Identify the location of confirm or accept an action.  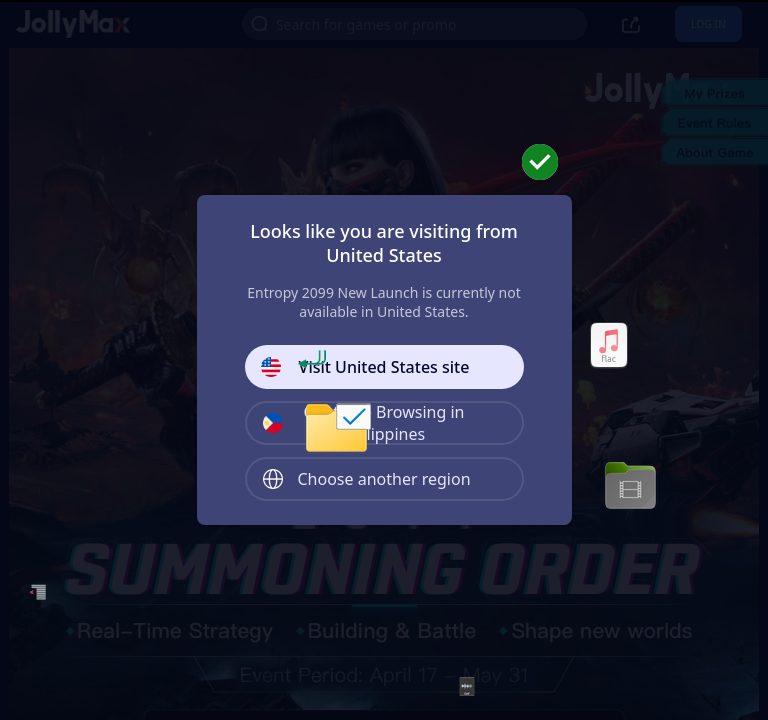
(540, 162).